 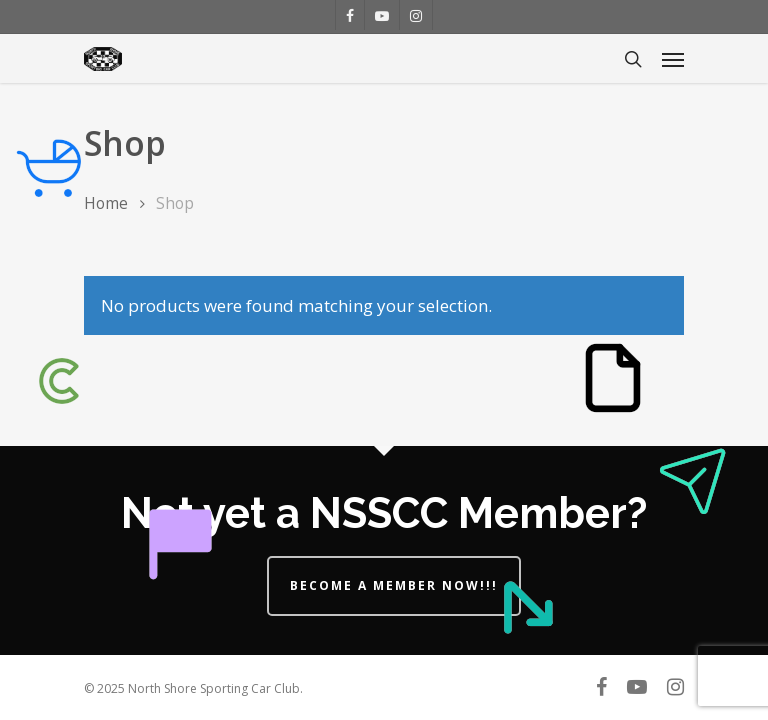 I want to click on make a sharp right turn (navigation direction), so click(x=526, y=607).